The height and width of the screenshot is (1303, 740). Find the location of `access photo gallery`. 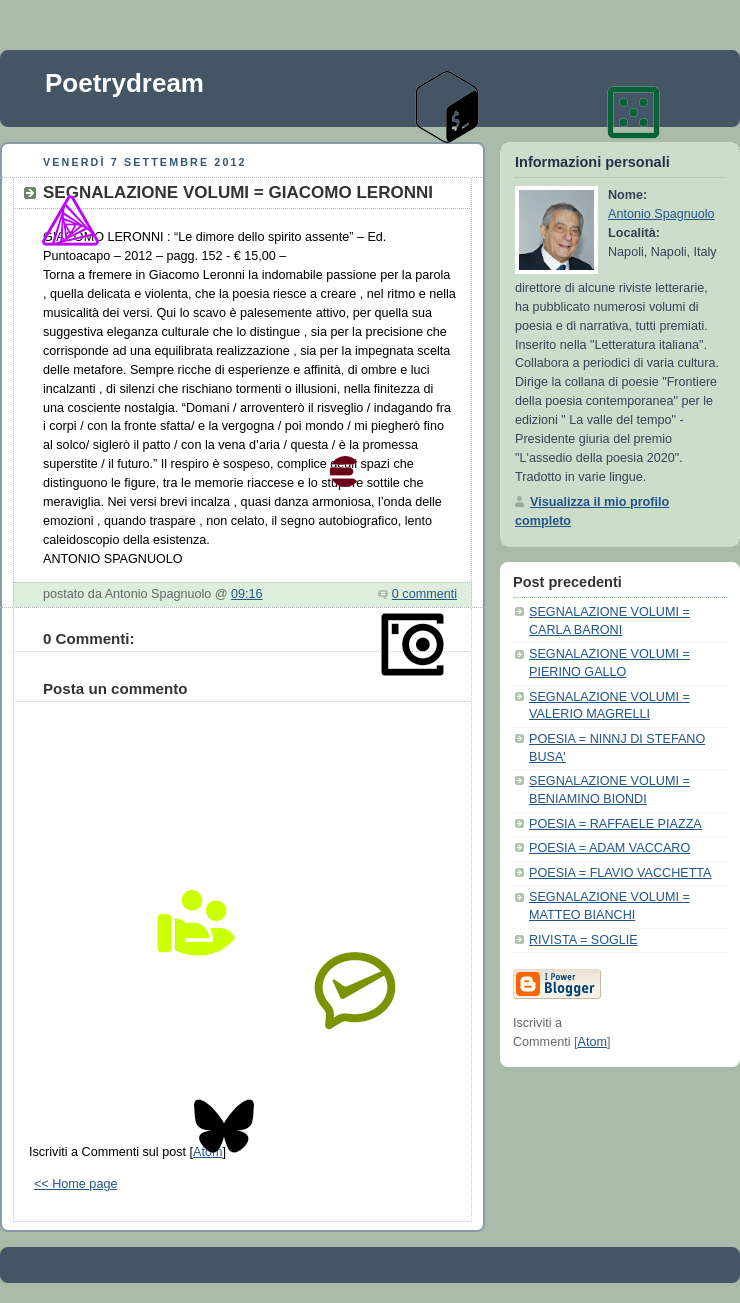

access photo gallery is located at coordinates (412, 644).